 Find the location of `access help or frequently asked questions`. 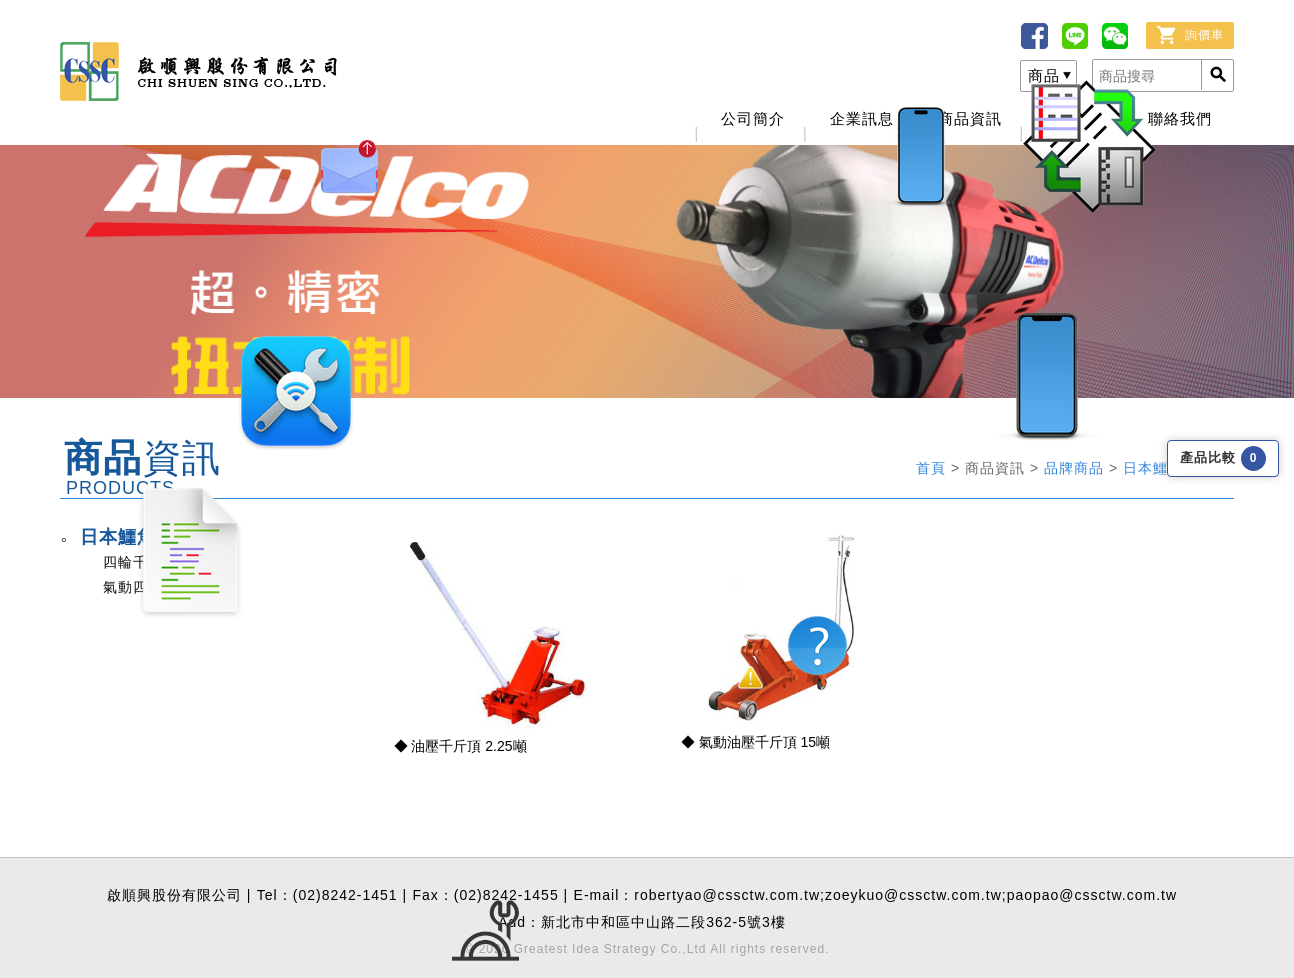

access help or frequently asked questions is located at coordinates (817, 645).